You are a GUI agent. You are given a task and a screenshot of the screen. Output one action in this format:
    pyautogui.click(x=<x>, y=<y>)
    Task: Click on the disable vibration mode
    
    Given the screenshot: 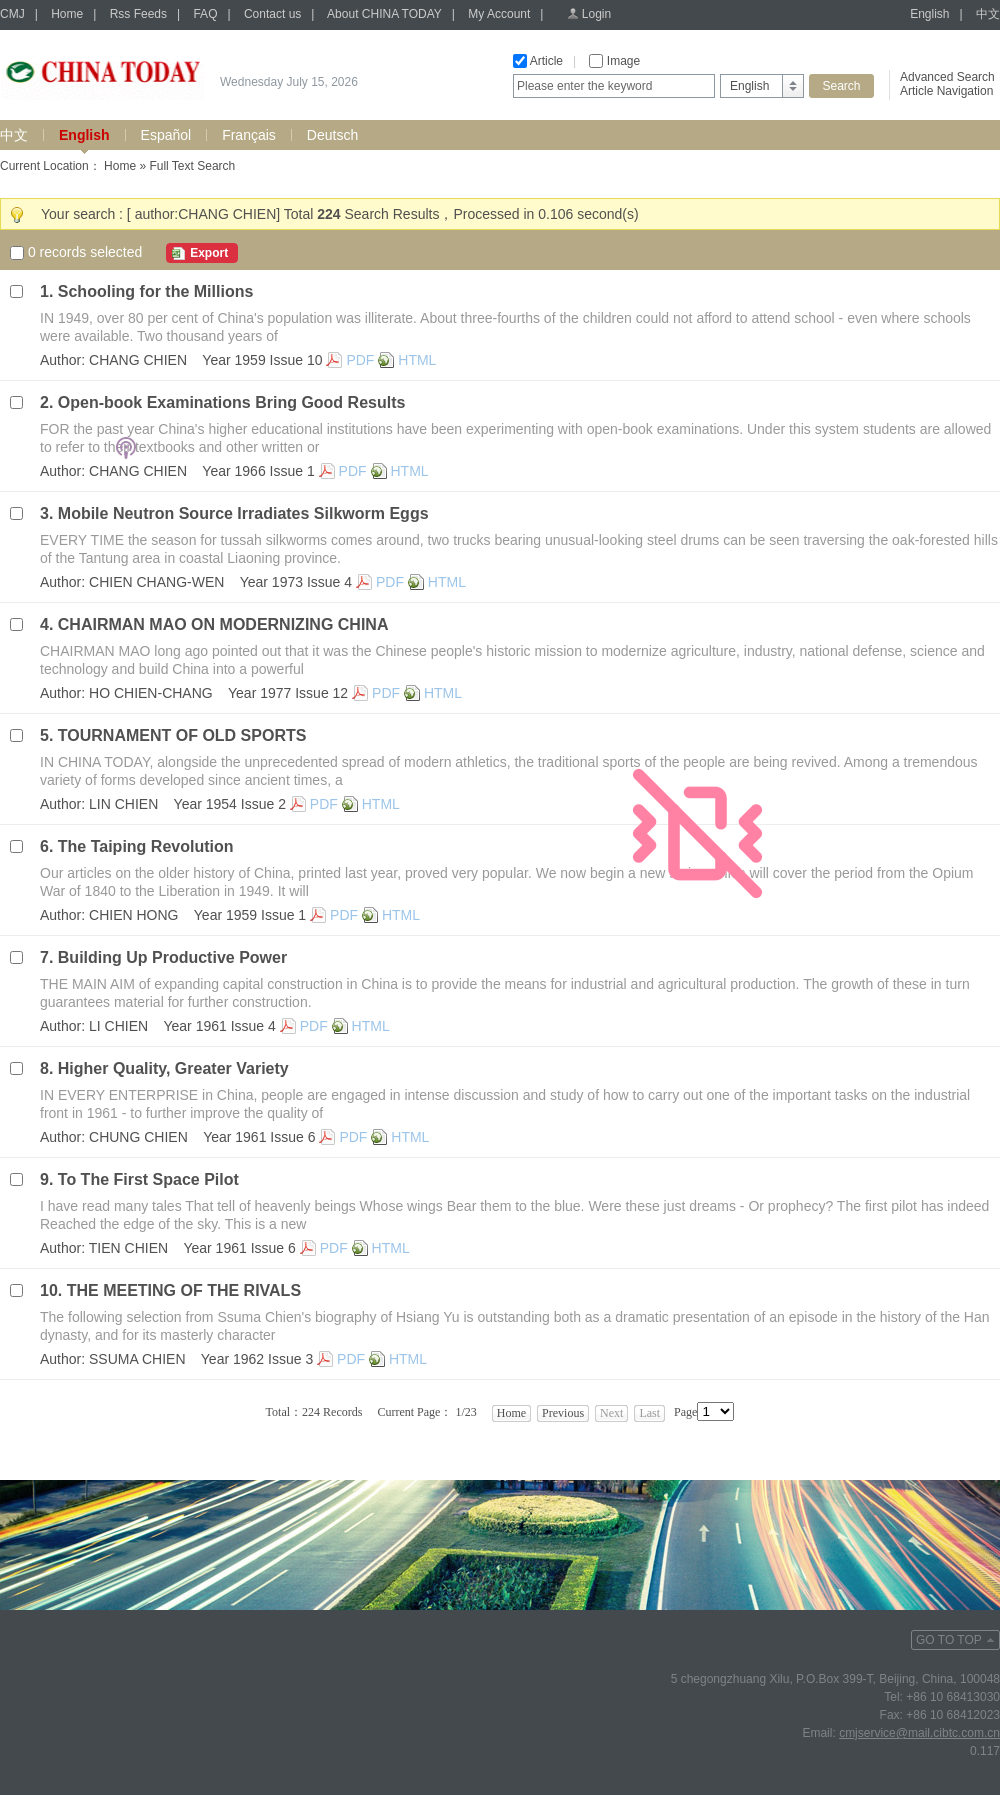 What is the action you would take?
    pyautogui.click(x=697, y=833)
    